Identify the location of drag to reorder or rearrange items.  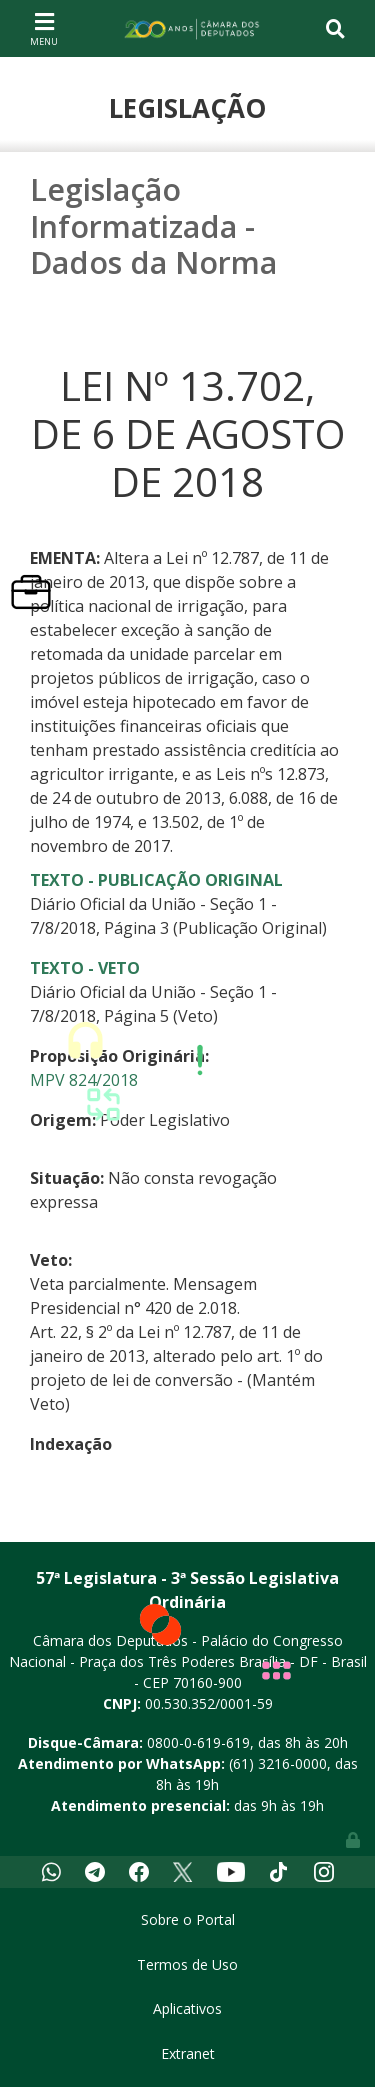
(276, 1670).